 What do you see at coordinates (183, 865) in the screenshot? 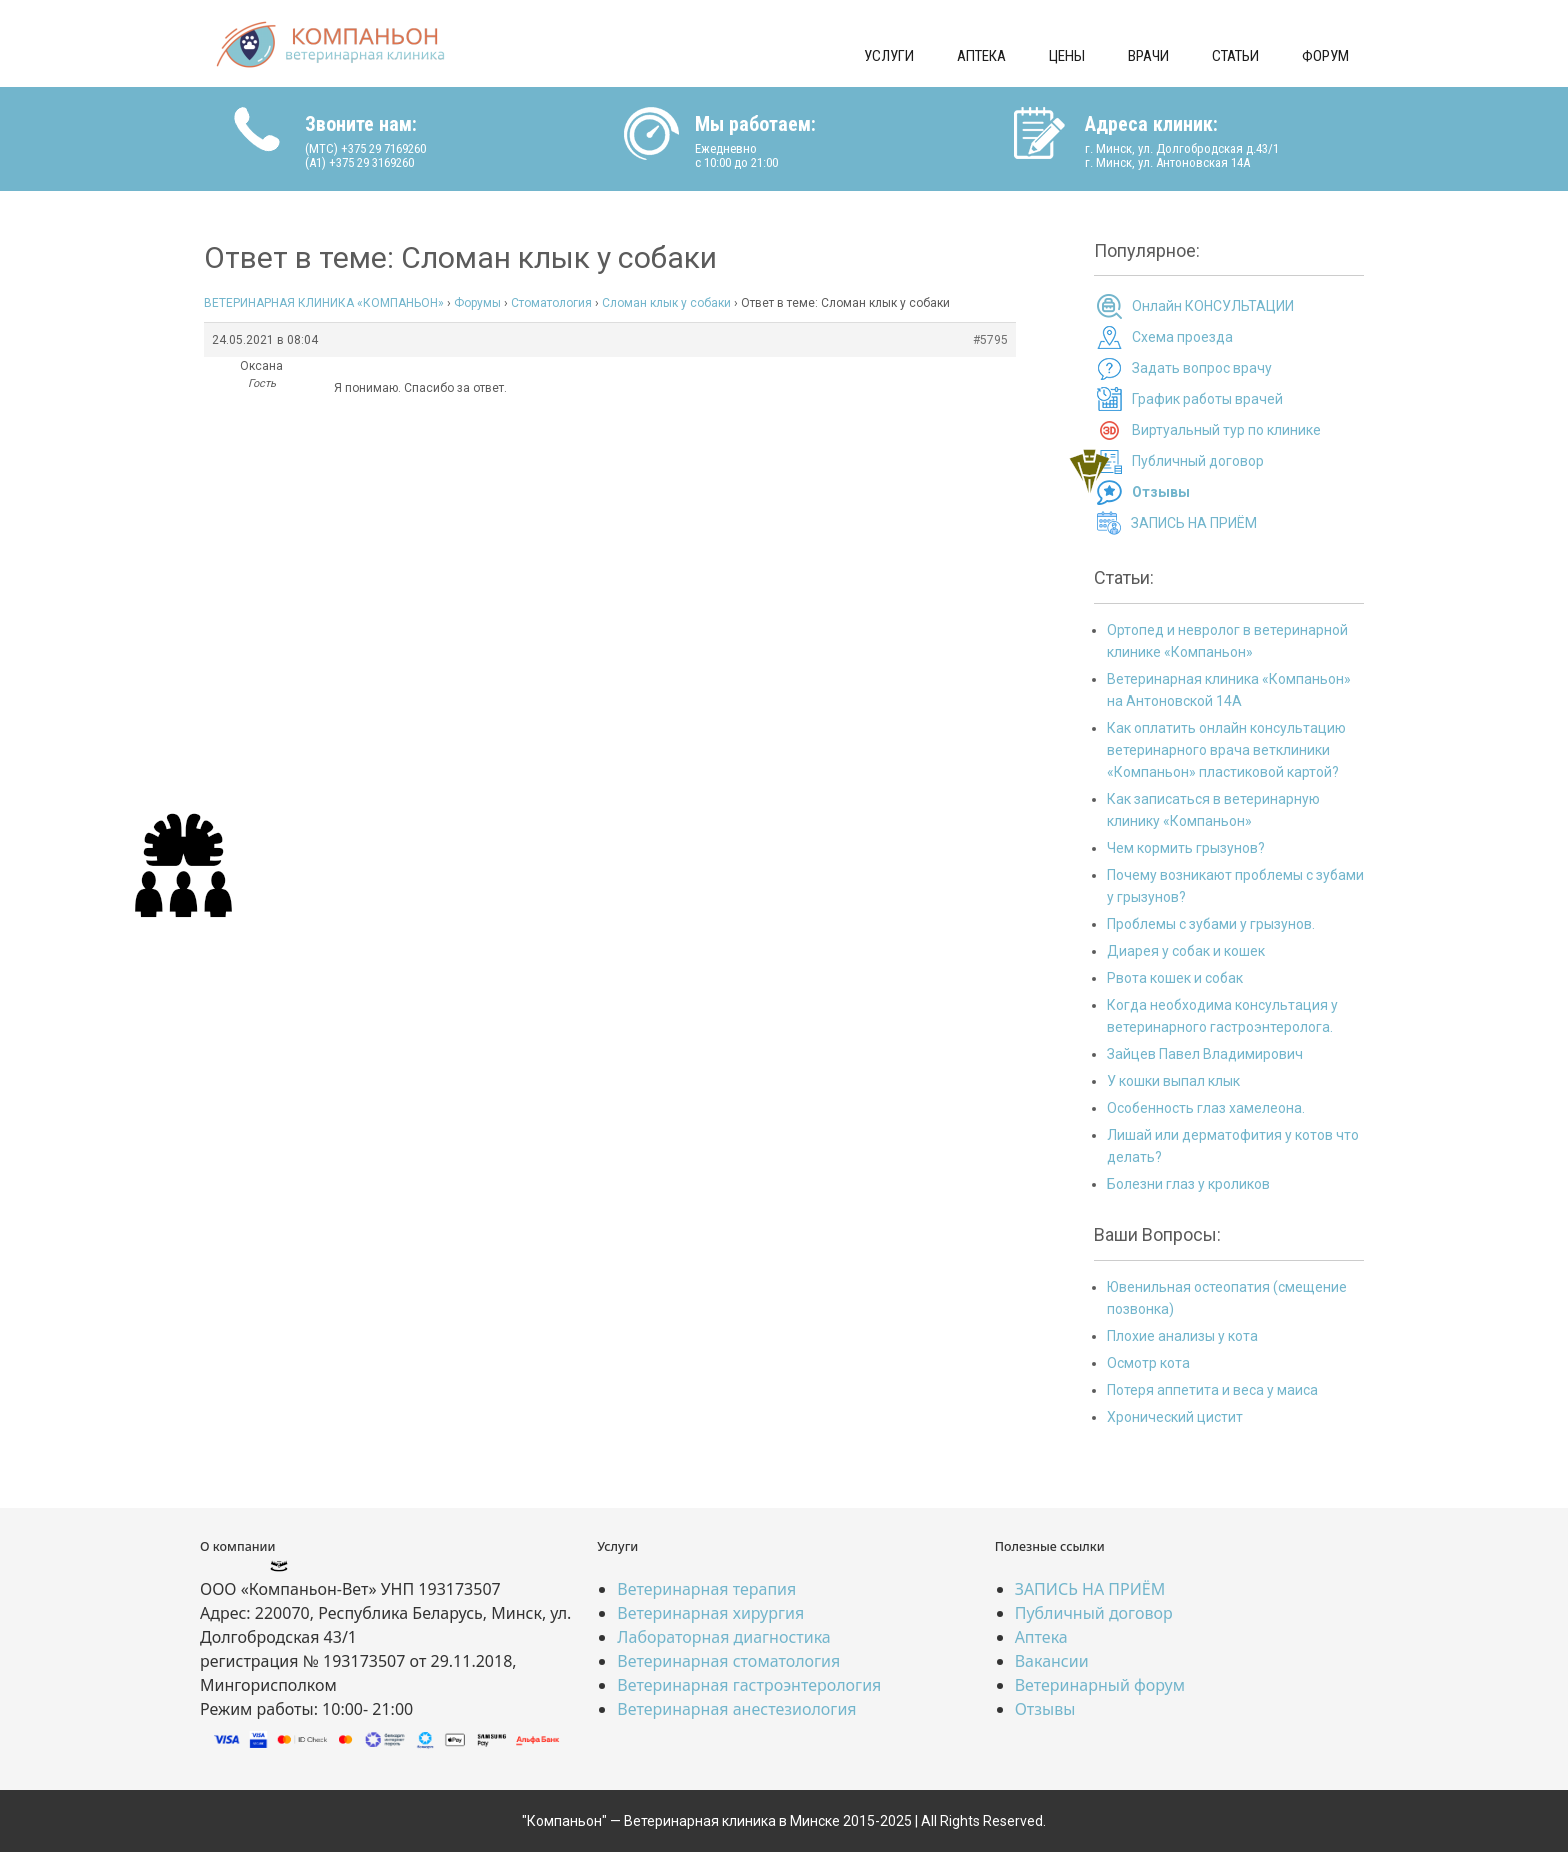
I see `access collaborative brainstorming features` at bounding box center [183, 865].